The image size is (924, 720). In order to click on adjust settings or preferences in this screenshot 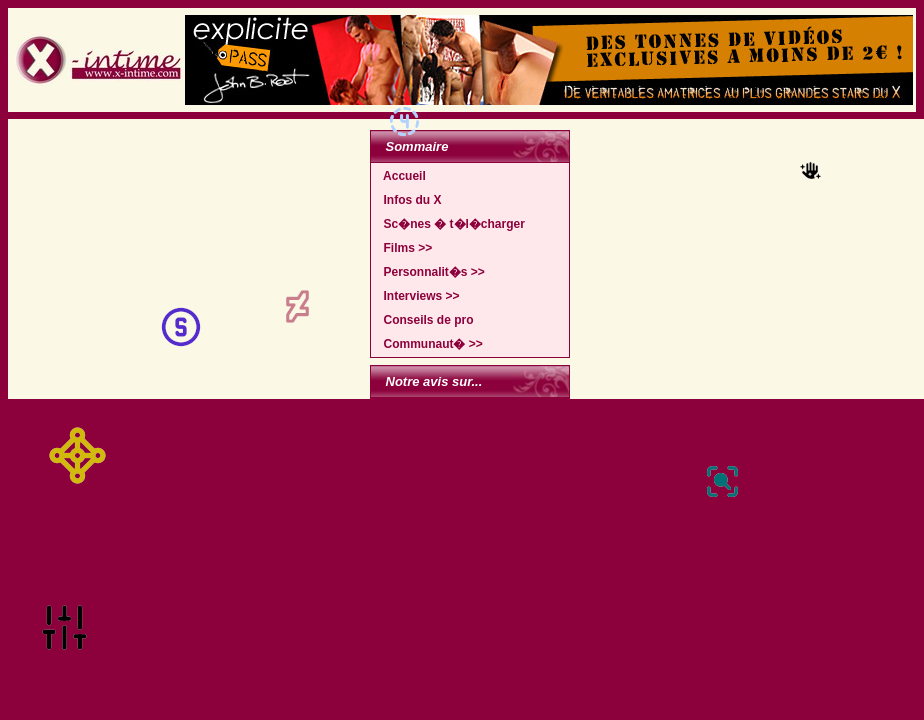, I will do `click(64, 627)`.